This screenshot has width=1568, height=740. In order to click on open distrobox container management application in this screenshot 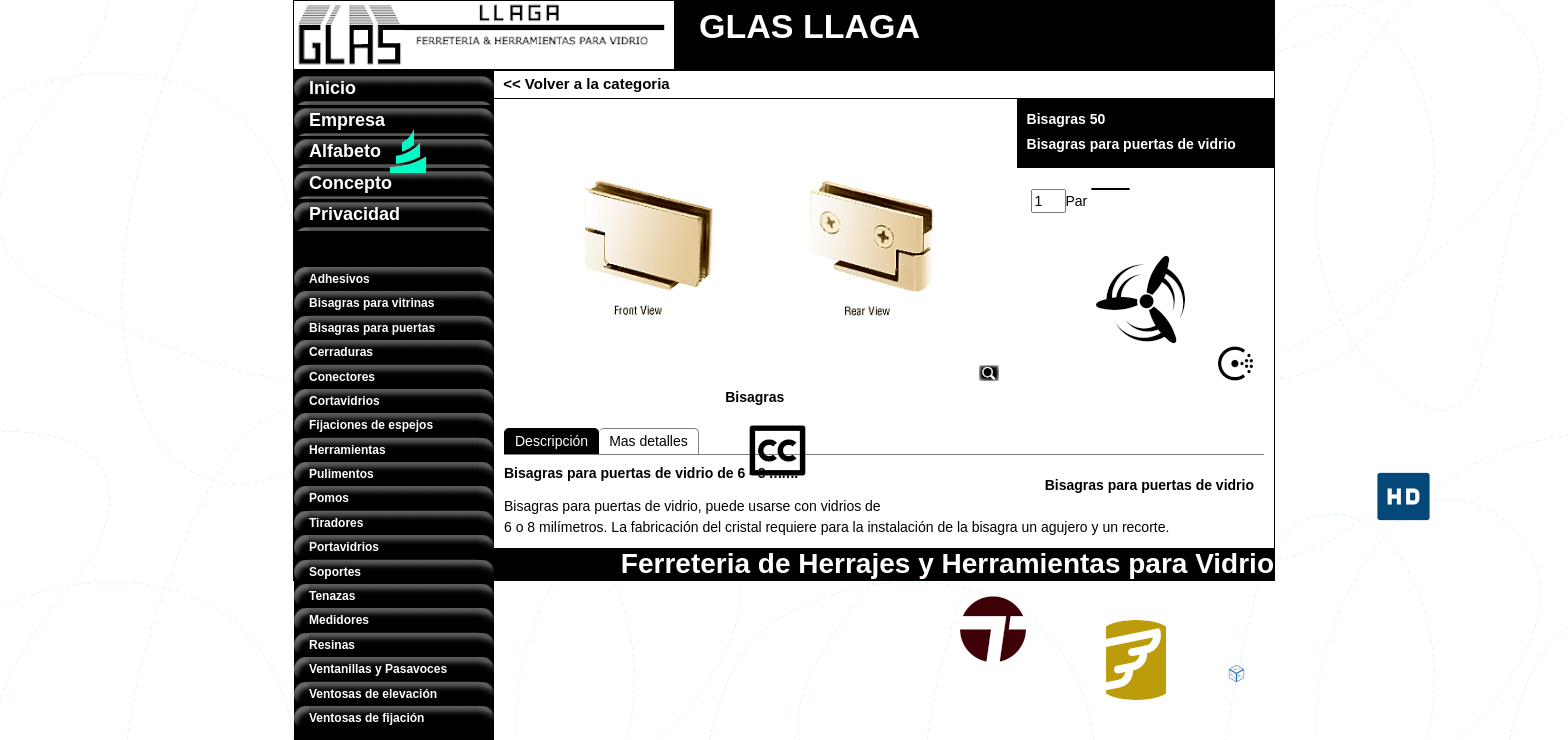, I will do `click(1236, 673)`.